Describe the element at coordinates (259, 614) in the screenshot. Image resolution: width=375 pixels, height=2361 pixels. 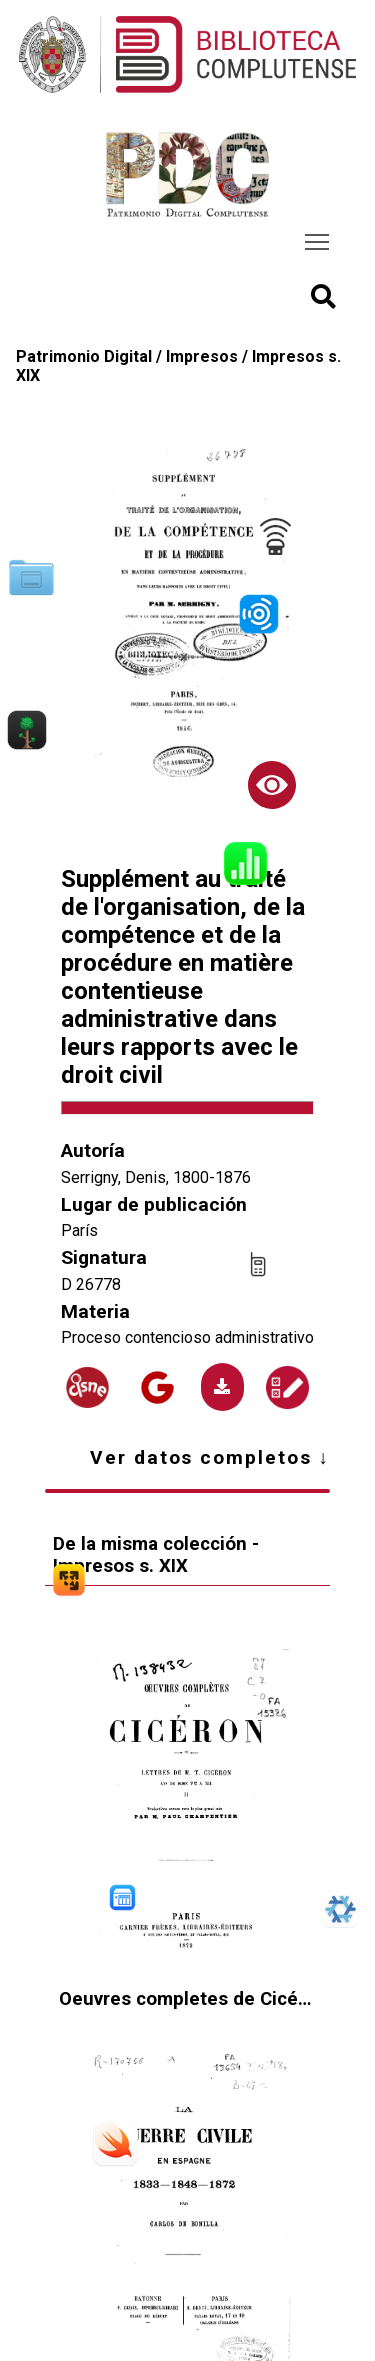
I see `open ubuntu studio application` at that location.